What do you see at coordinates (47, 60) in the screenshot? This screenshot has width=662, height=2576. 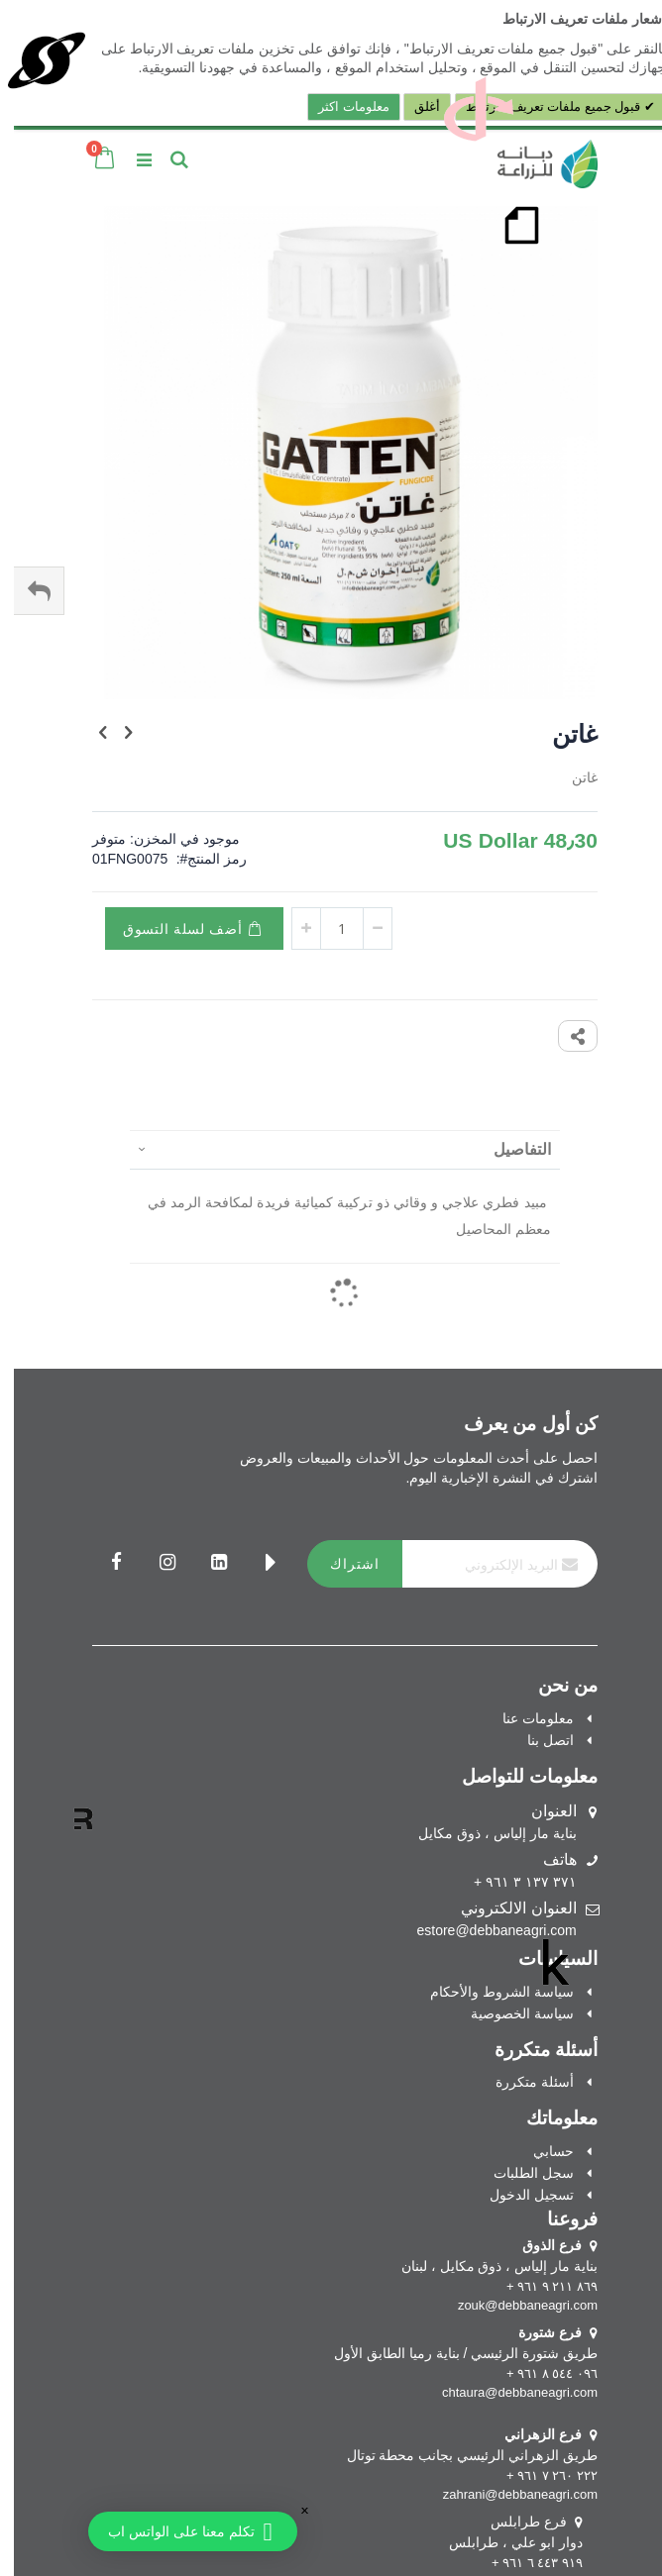 I see `stardock software company logo` at bounding box center [47, 60].